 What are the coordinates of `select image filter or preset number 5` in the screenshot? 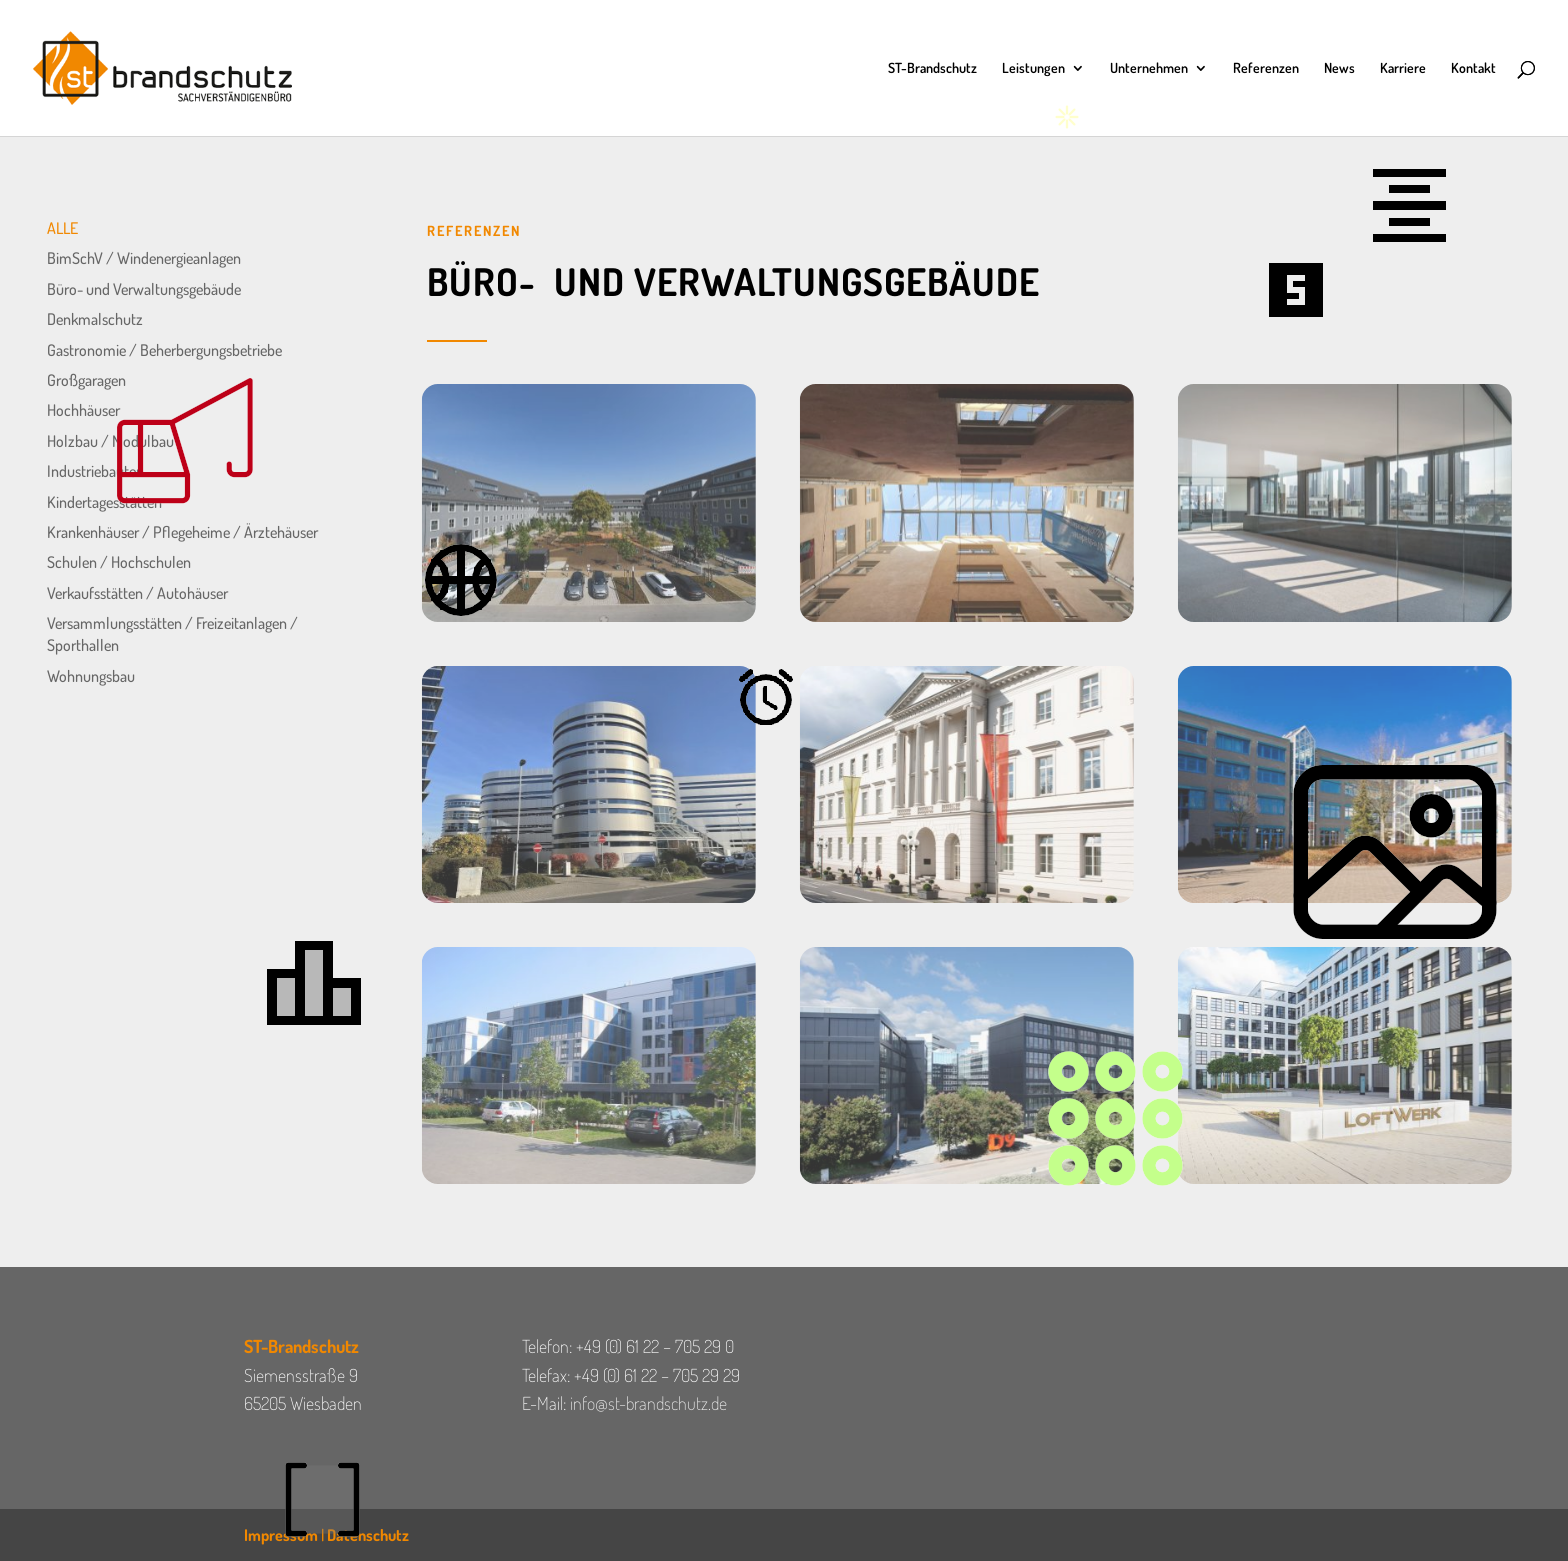 It's located at (1296, 290).